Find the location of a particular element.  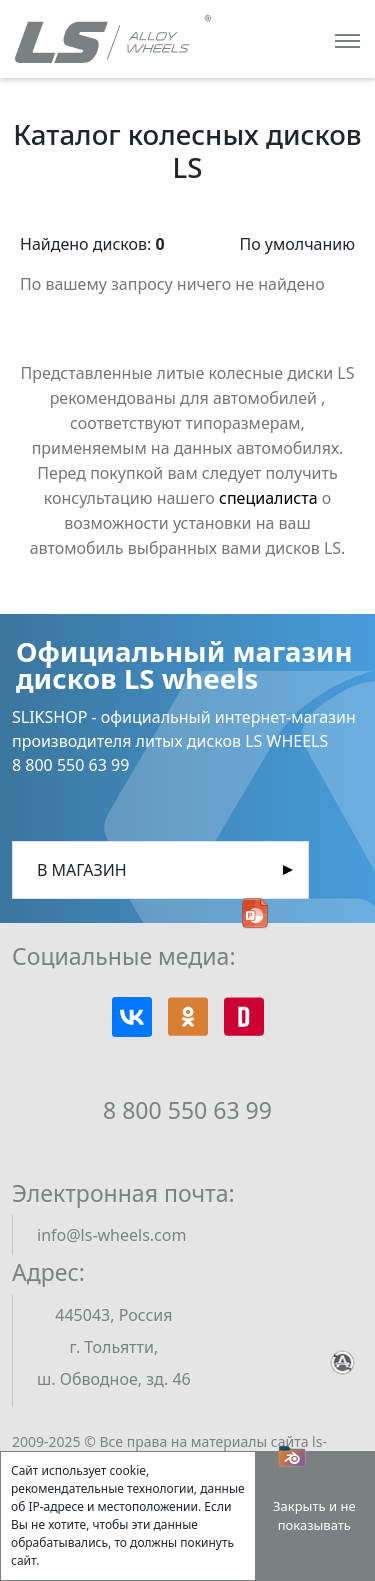

a PowerPoint slideshow file is located at coordinates (255, 913).